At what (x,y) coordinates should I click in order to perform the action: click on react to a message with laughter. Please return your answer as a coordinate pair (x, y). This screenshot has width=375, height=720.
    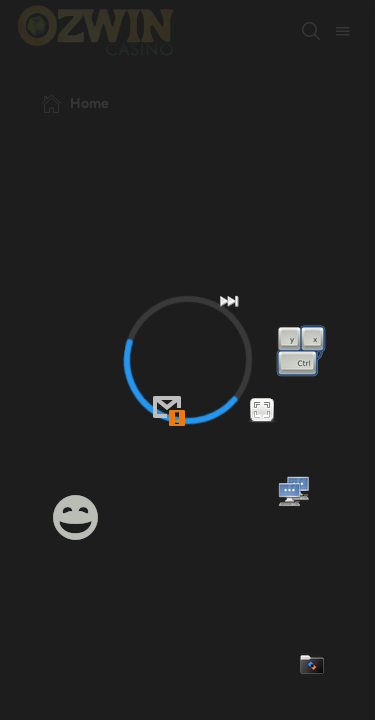
    Looking at the image, I should click on (75, 517).